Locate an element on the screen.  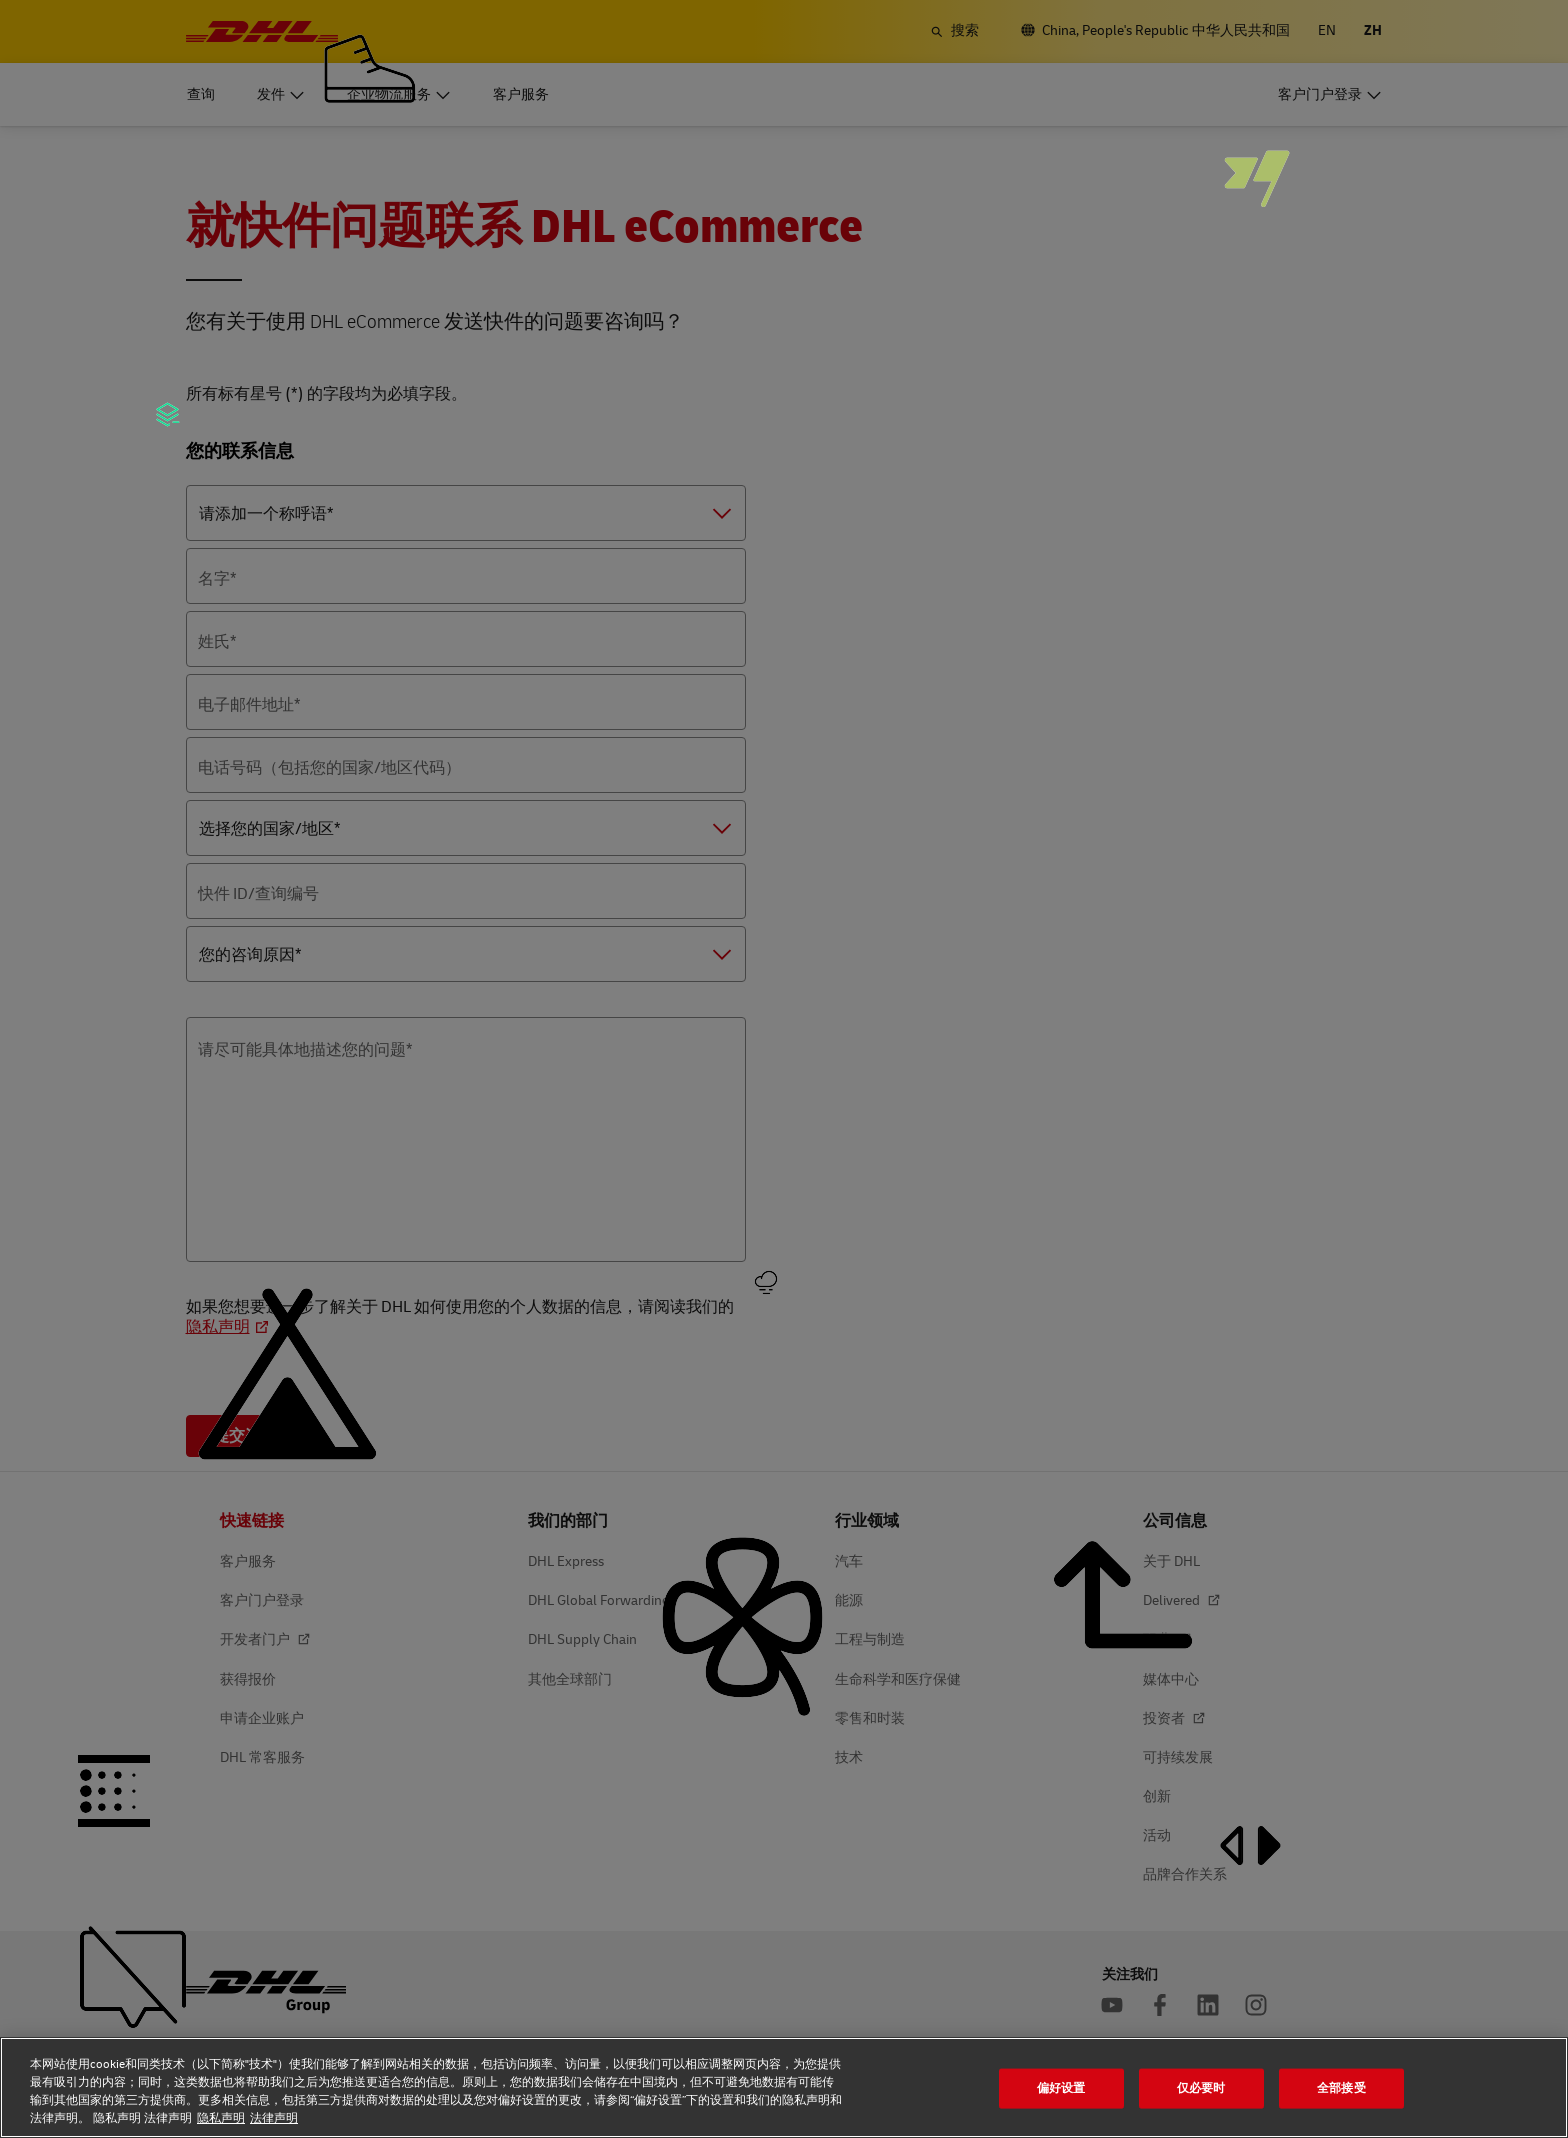
switch to the left panel or view is located at coordinates (1250, 1845).